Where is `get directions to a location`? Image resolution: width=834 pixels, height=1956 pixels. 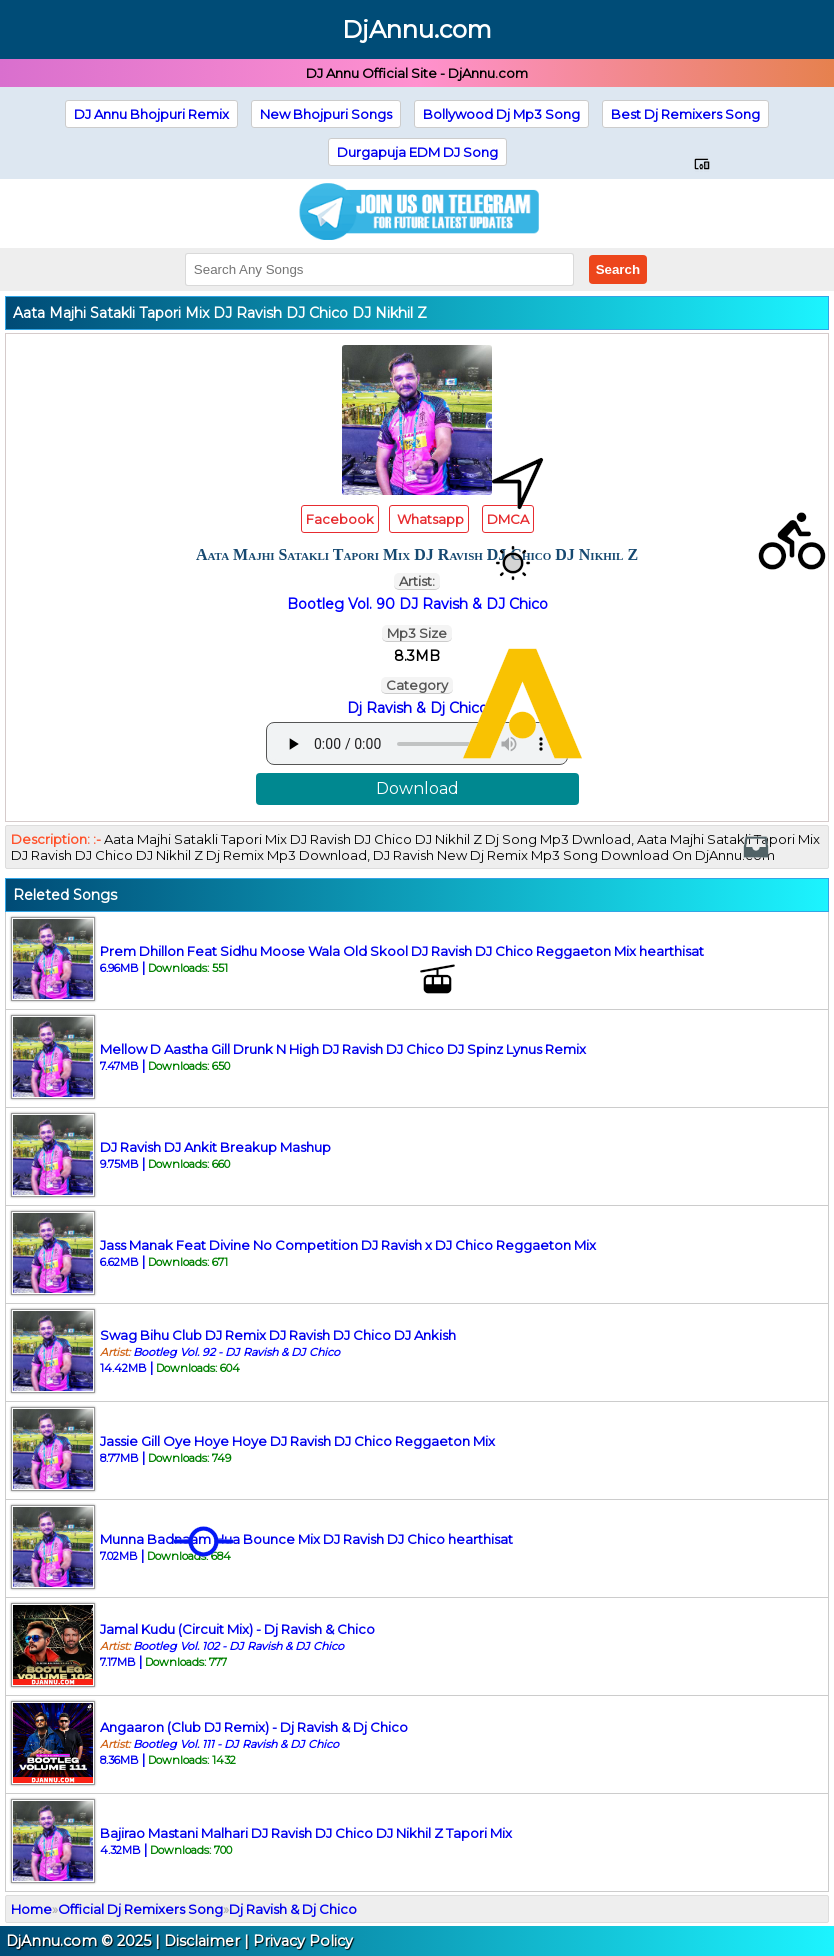 get directions to a location is located at coordinates (517, 483).